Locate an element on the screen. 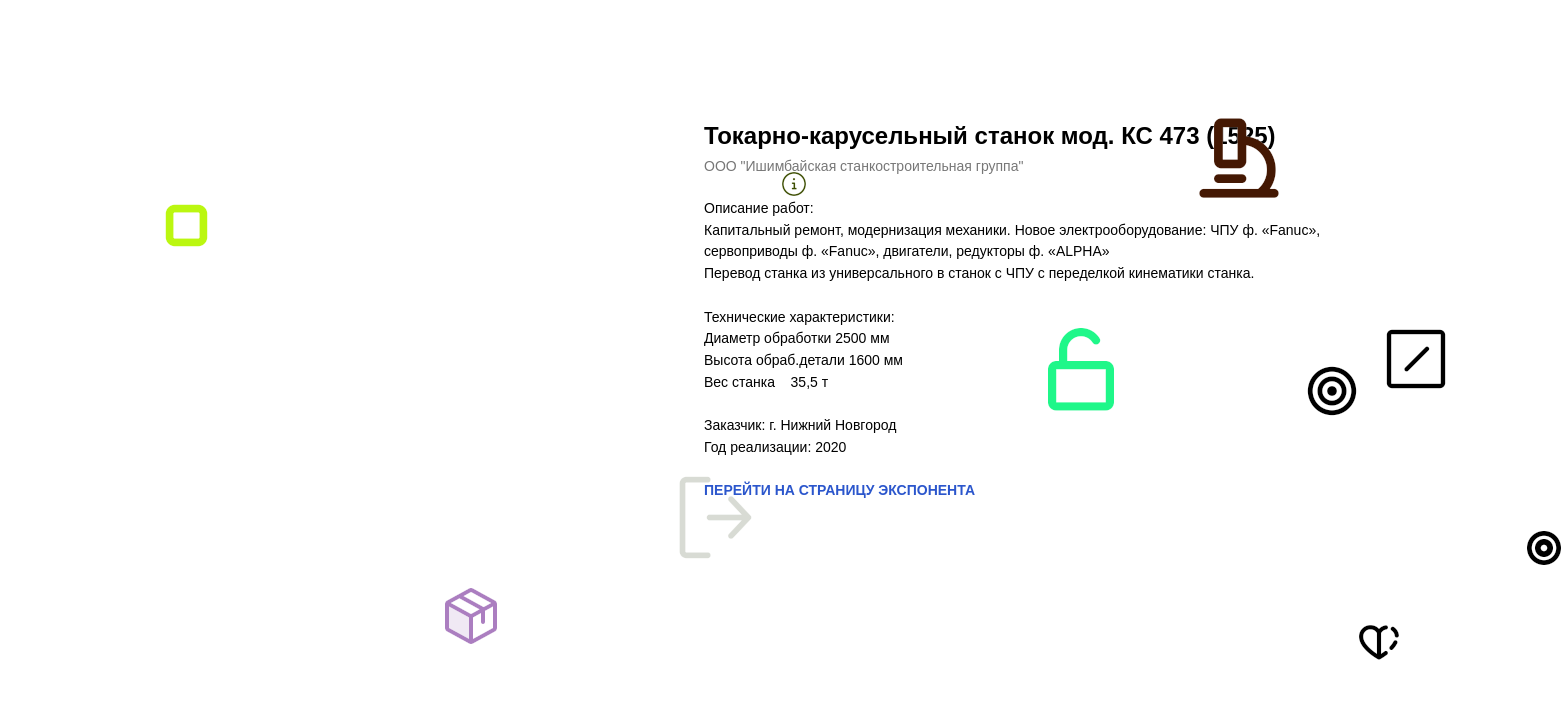  view order or shipment details is located at coordinates (471, 616).